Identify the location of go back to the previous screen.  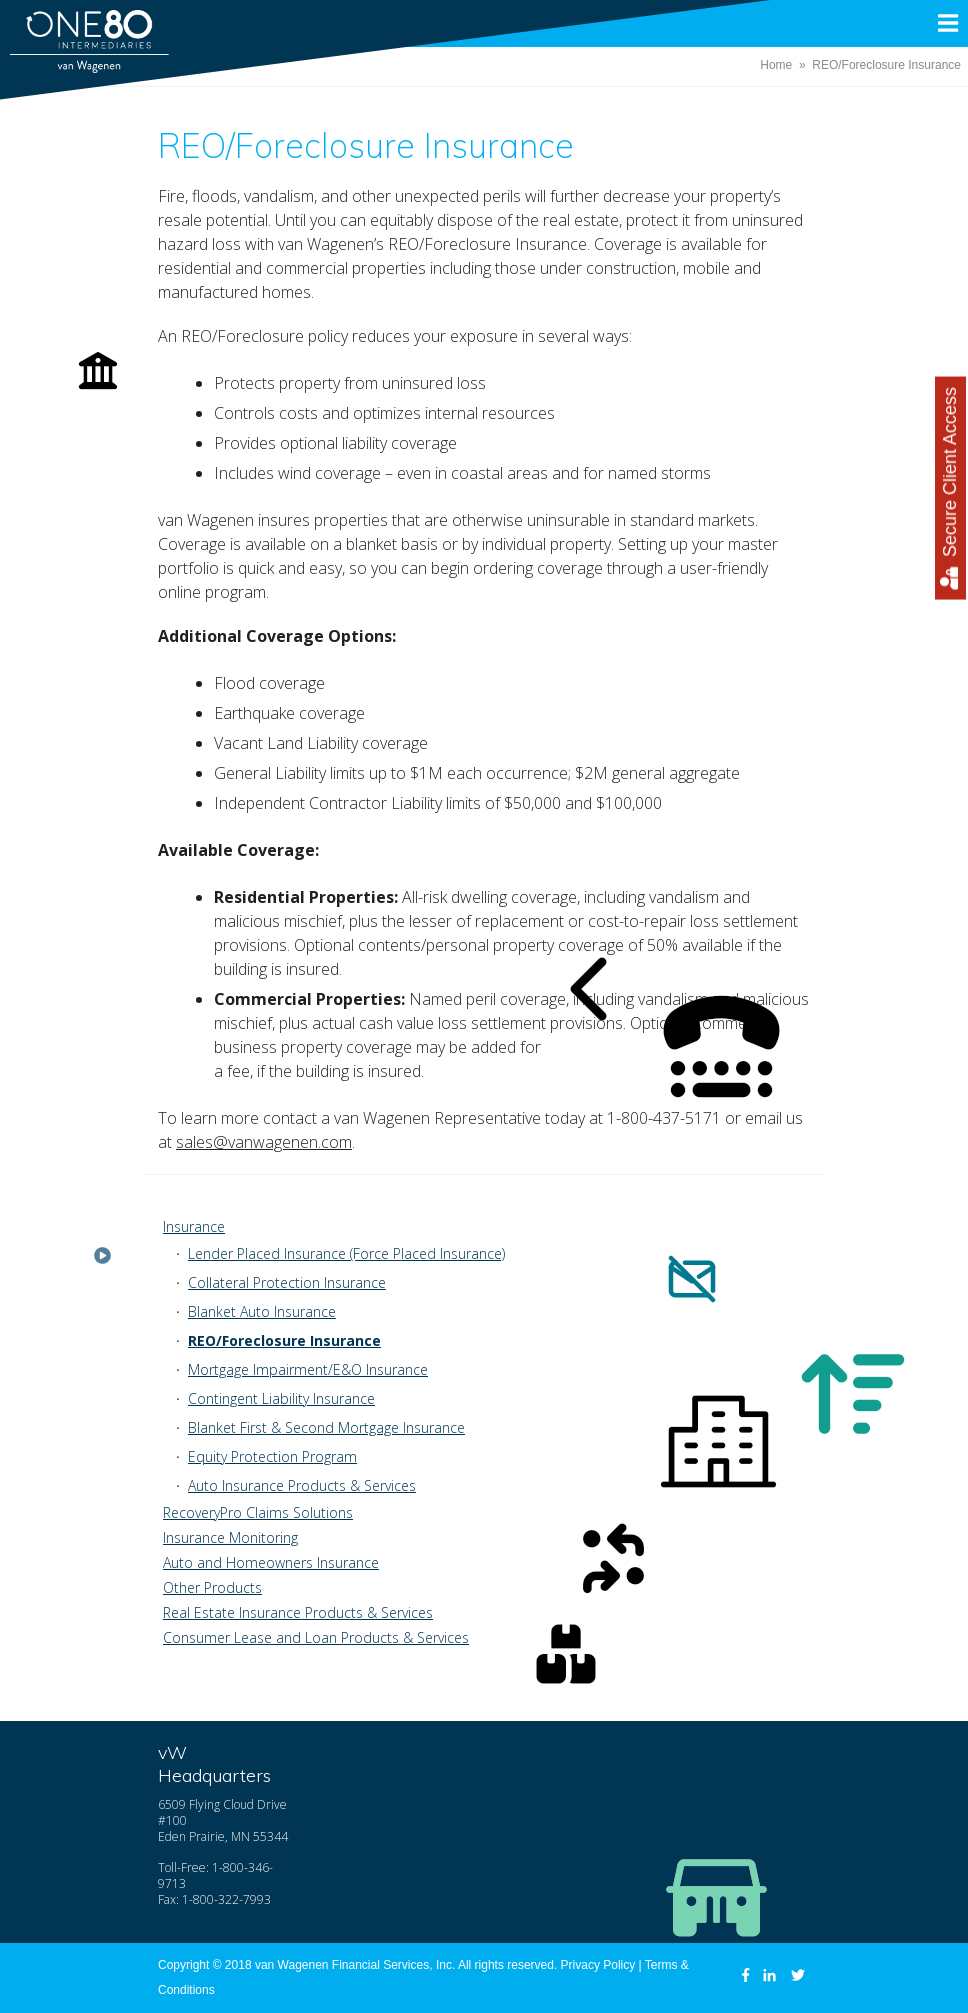
(593, 989).